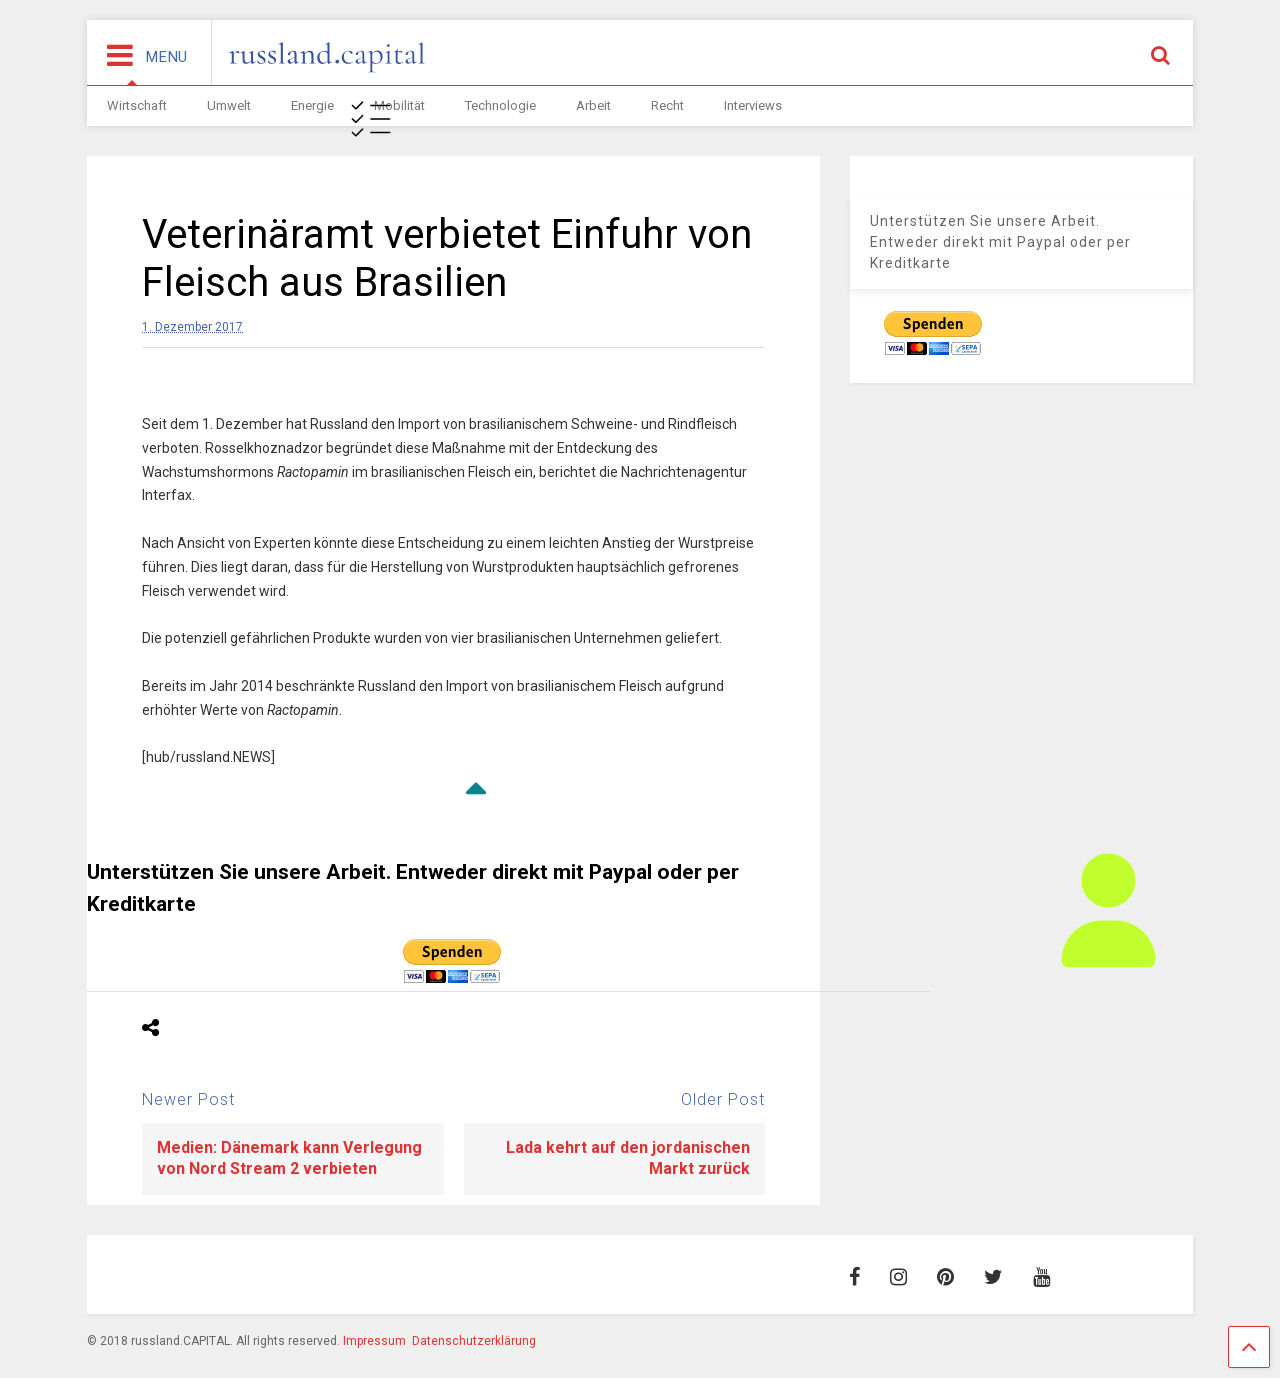  I want to click on sort items in ascending order, so click(476, 796).